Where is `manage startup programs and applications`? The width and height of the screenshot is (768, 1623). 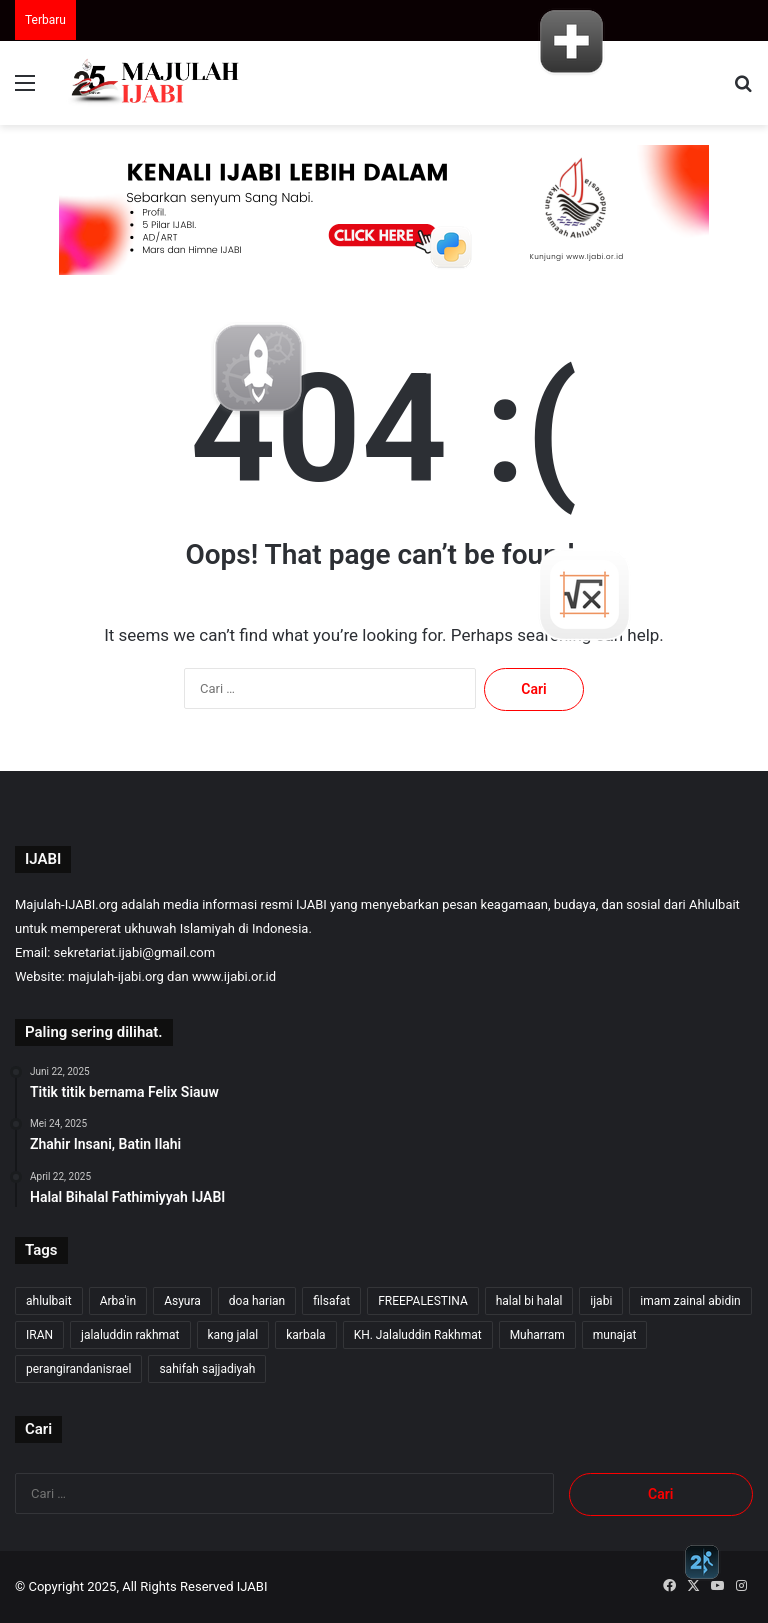 manage startup programs and applications is located at coordinates (258, 369).